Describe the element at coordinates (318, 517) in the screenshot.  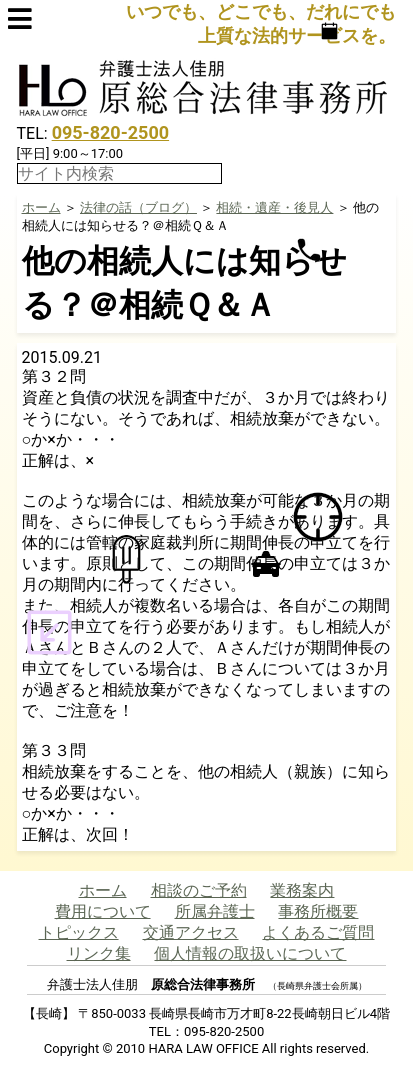
I see `center map on current location` at that location.